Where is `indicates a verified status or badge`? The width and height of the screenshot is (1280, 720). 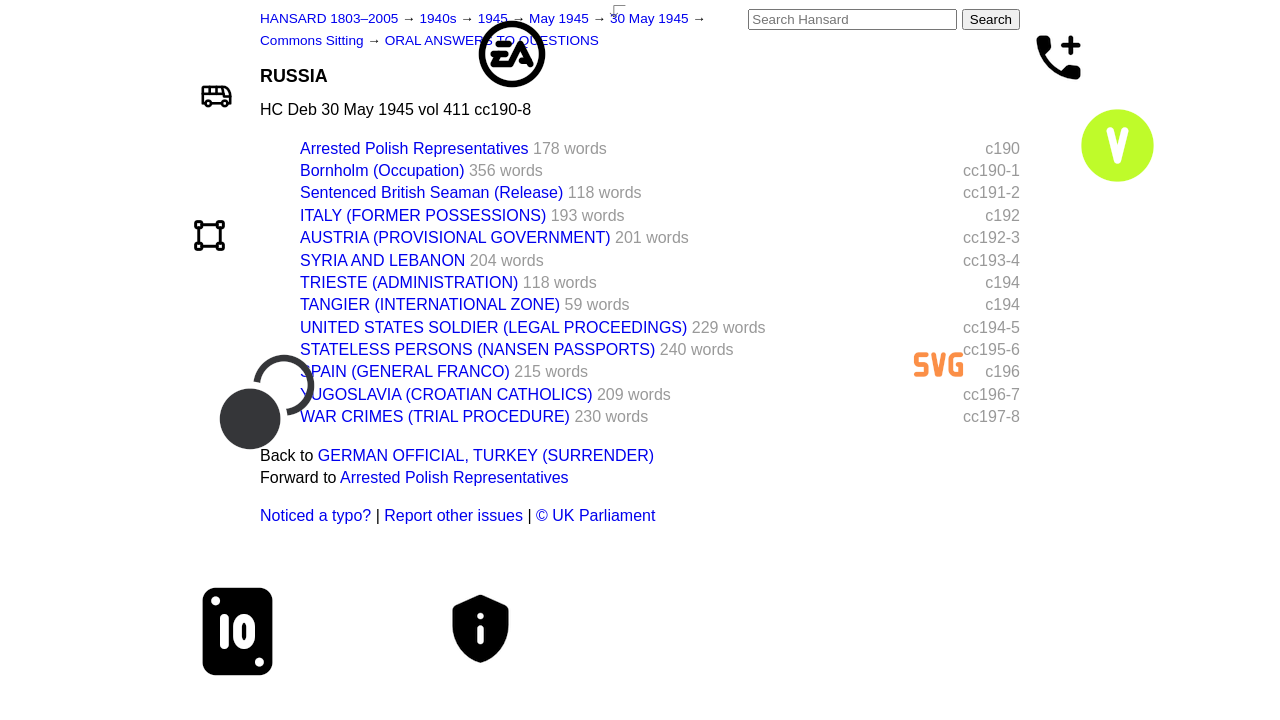
indicates a verified status or badge is located at coordinates (1117, 145).